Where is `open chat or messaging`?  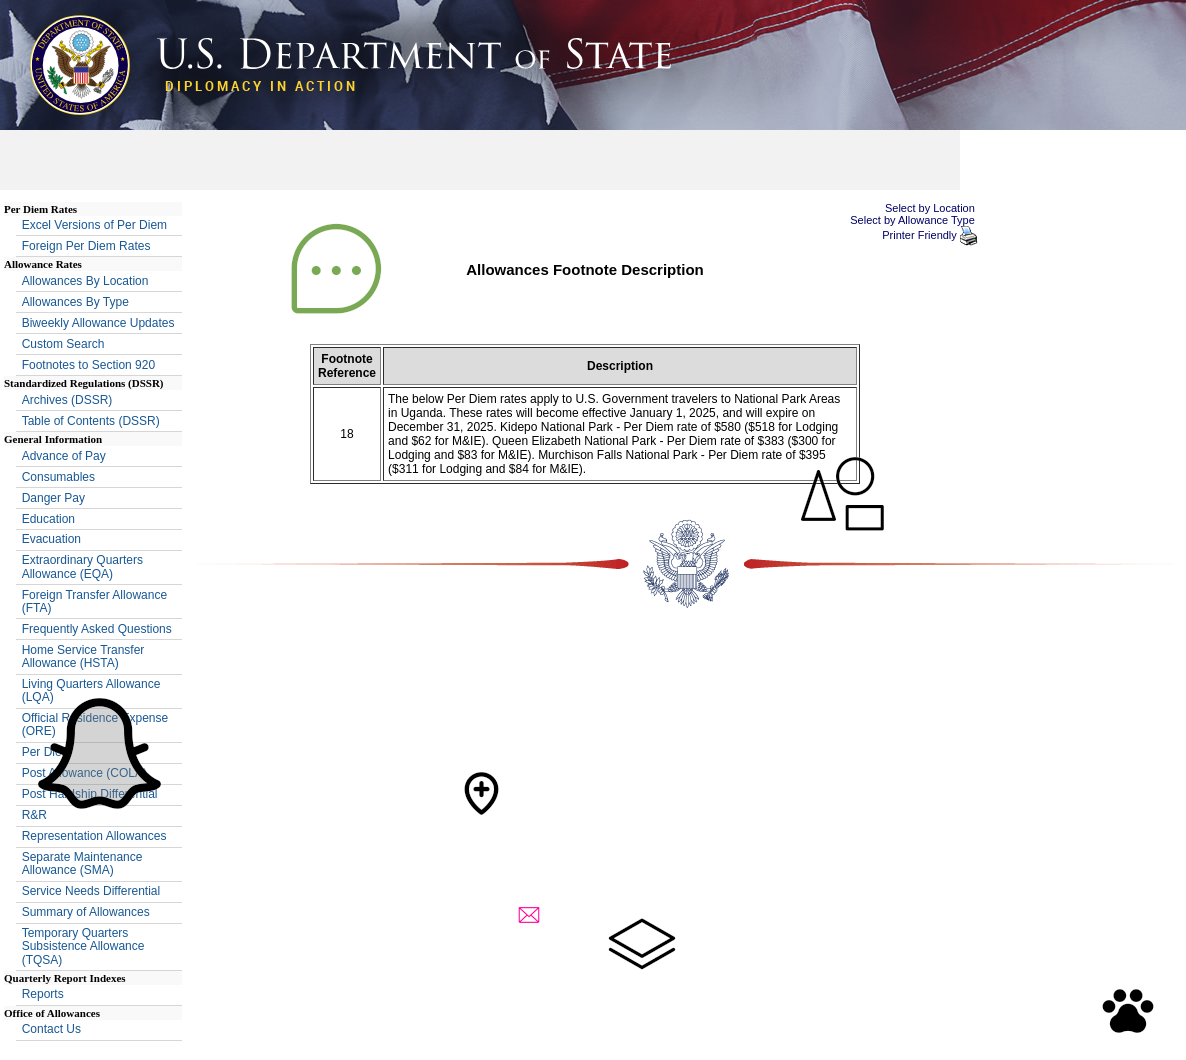 open chat or messaging is located at coordinates (334, 270).